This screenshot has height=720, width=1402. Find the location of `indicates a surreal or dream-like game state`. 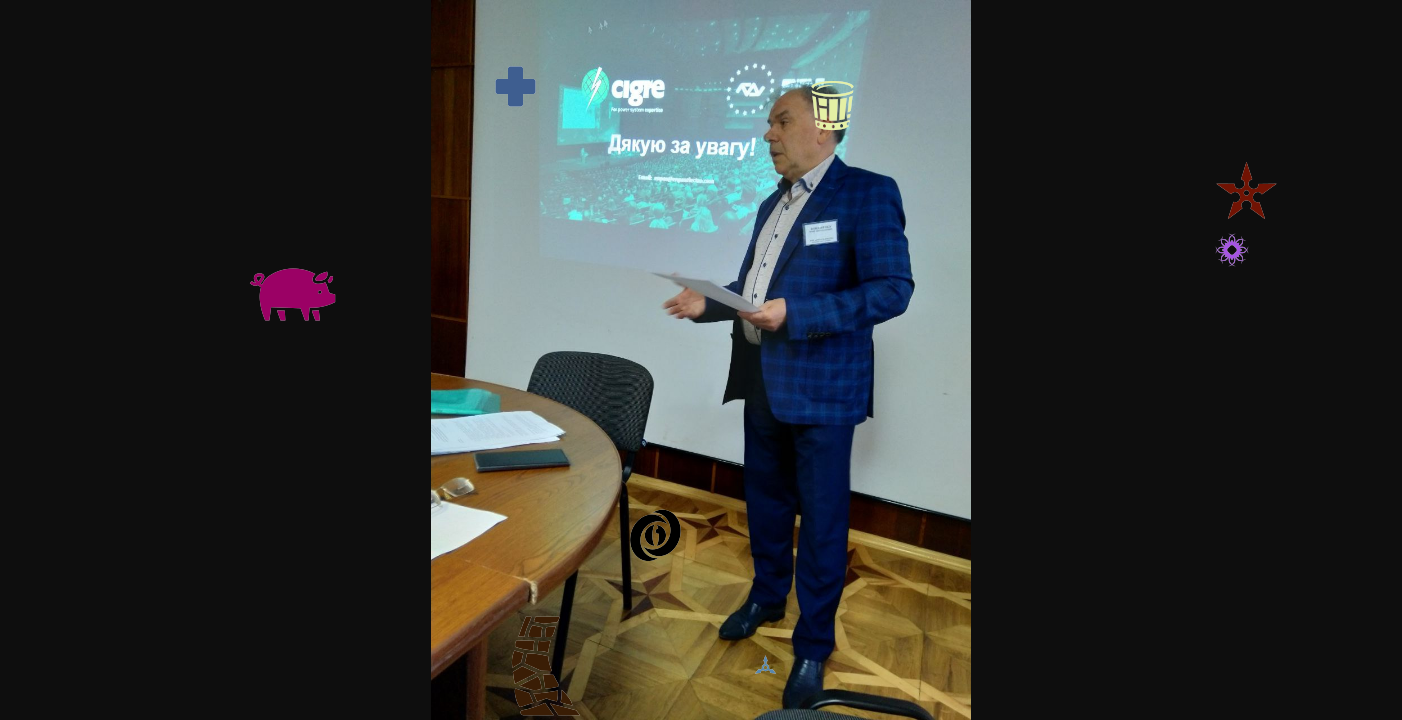

indicates a surreal or dream-like game state is located at coordinates (655, 535).